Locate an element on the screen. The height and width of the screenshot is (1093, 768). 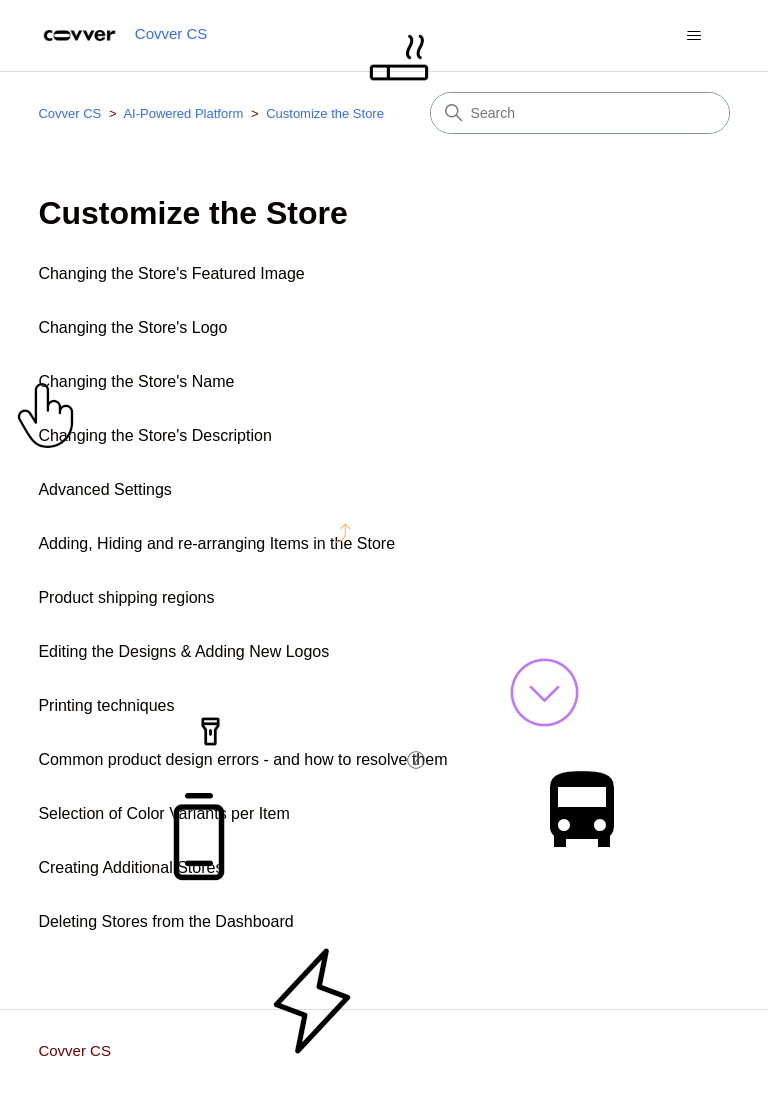
indicates fast or instant action is located at coordinates (312, 1001).